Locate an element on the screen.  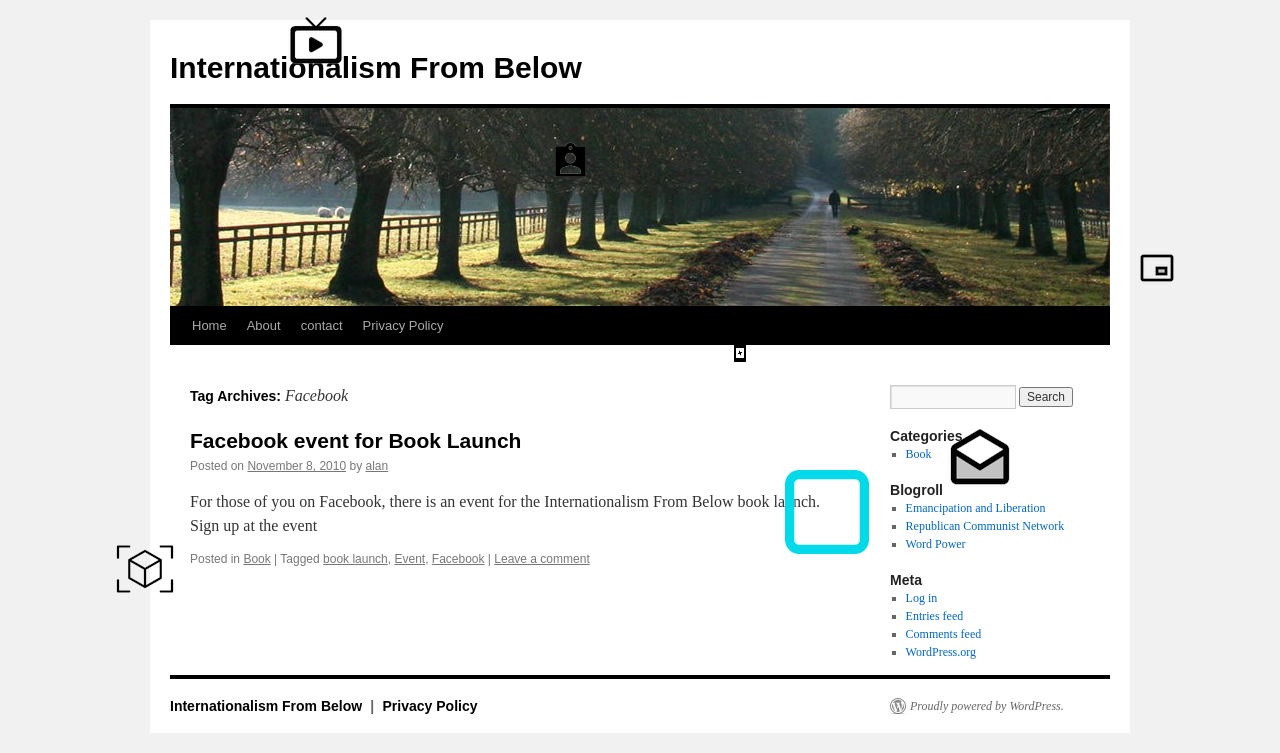
scan or capture a 3D object is located at coordinates (145, 569).